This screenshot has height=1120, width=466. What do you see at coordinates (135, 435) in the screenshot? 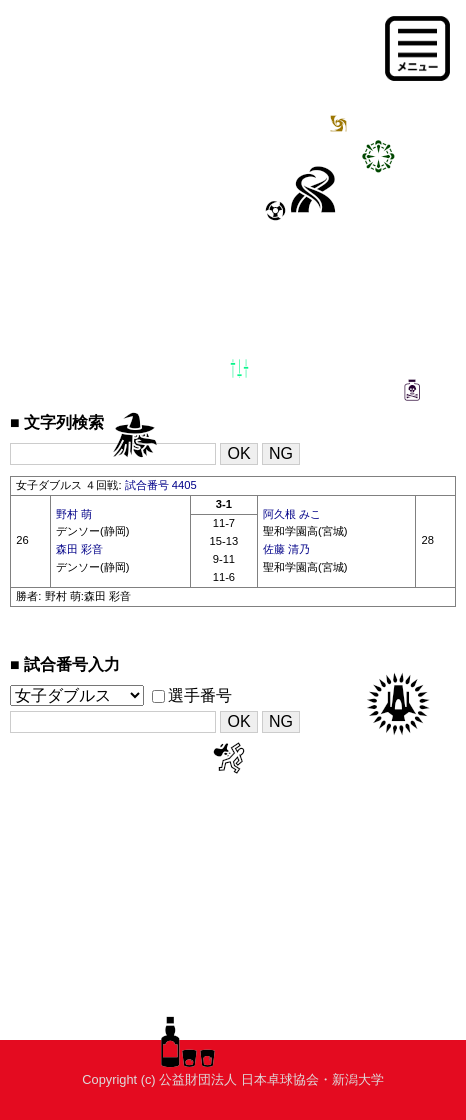
I see `access halloween or spooky themed content` at bounding box center [135, 435].